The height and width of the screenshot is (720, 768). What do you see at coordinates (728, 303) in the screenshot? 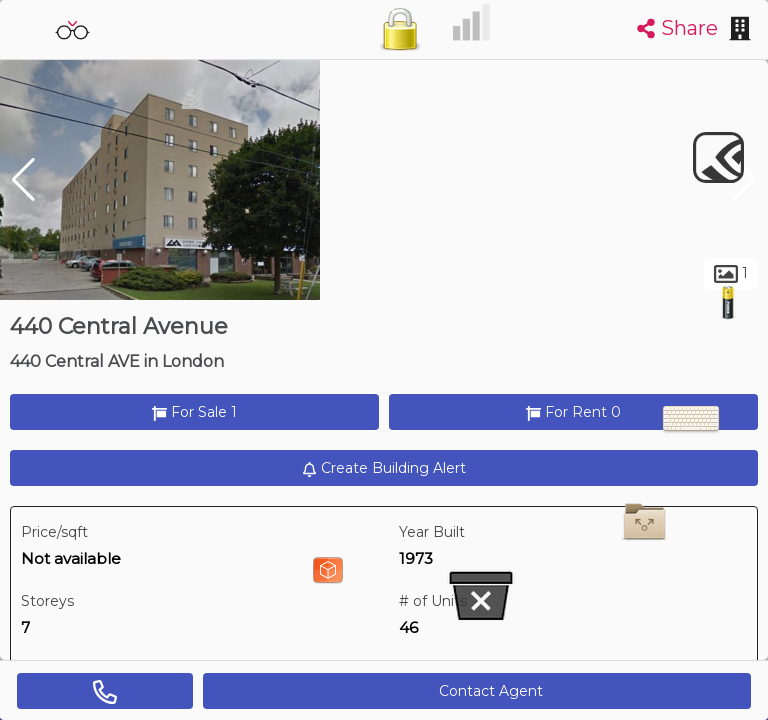
I see `indicates device battery or power status` at bounding box center [728, 303].